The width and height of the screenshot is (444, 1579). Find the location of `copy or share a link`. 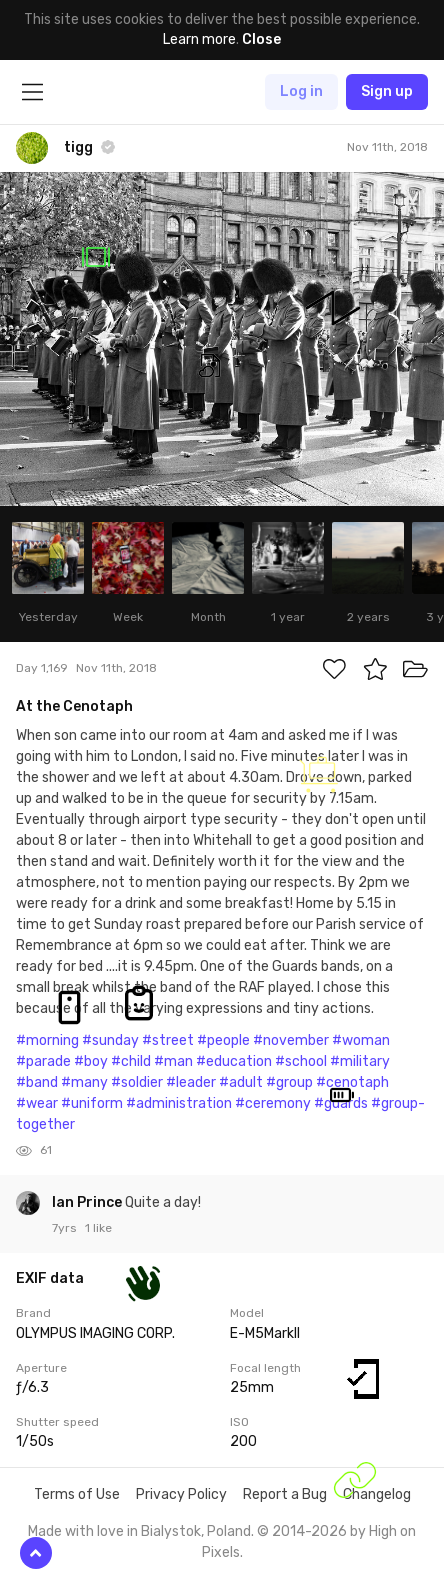

copy or share a link is located at coordinates (355, 1480).